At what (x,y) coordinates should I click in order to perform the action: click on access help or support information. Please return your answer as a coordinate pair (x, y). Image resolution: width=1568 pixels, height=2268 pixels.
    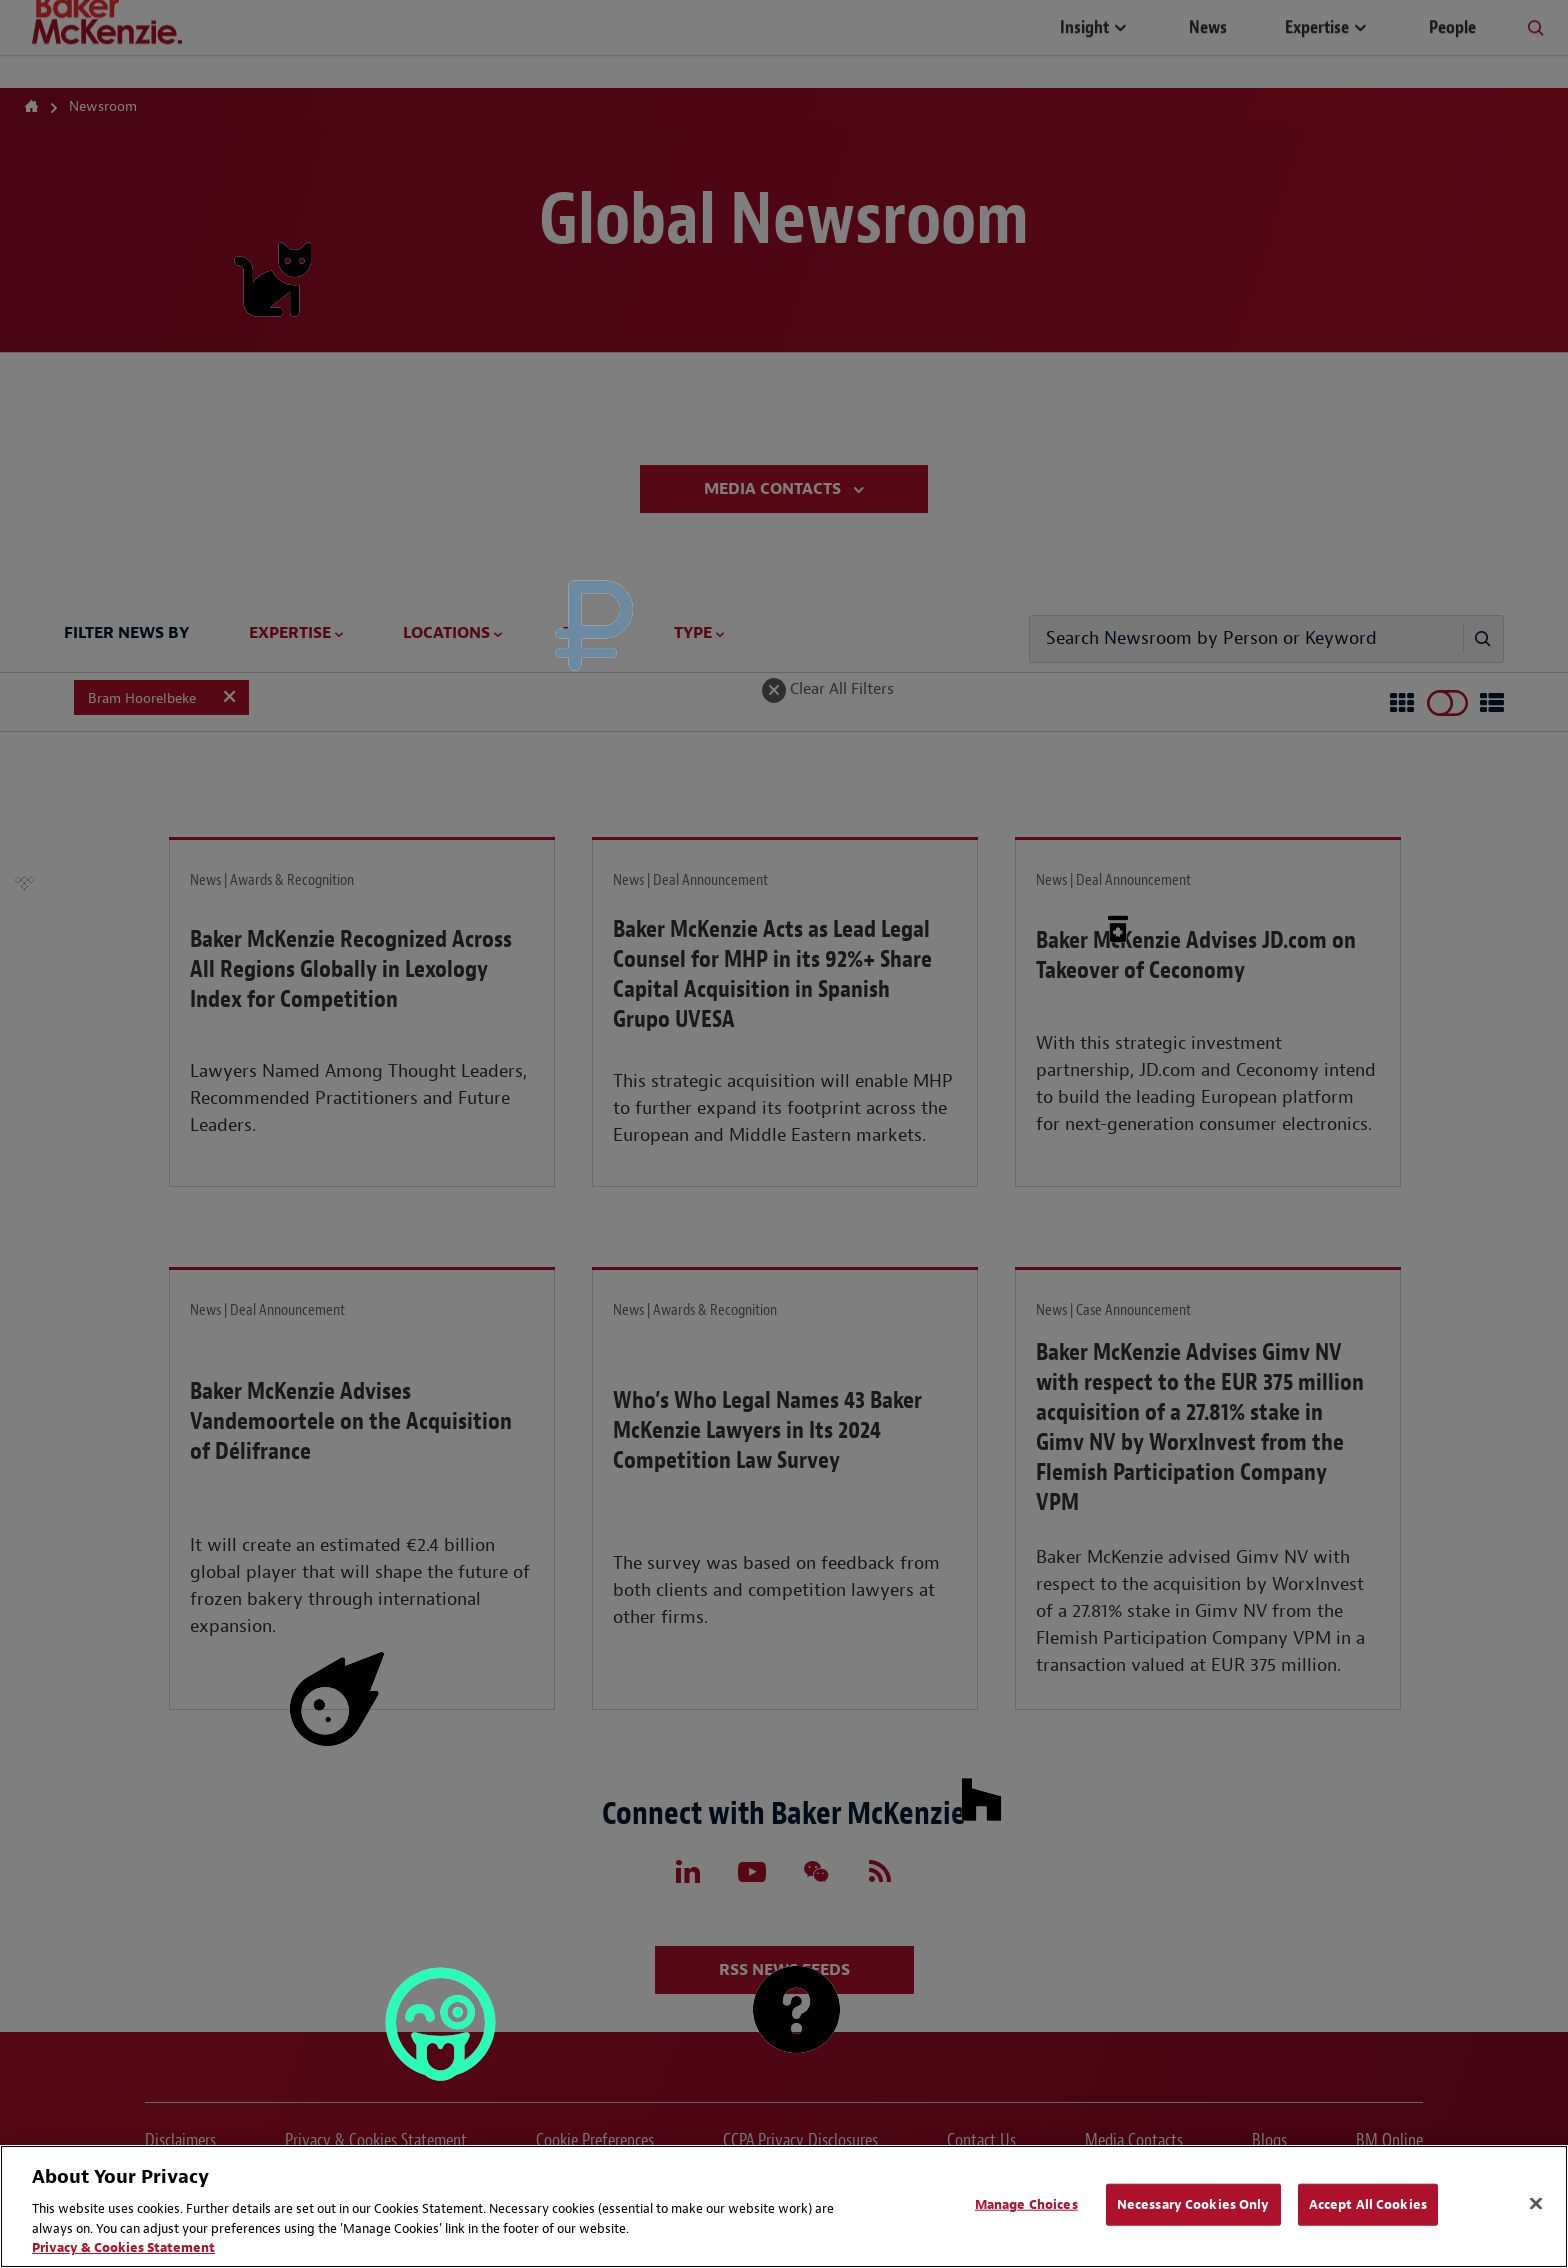
    Looking at the image, I should click on (796, 2009).